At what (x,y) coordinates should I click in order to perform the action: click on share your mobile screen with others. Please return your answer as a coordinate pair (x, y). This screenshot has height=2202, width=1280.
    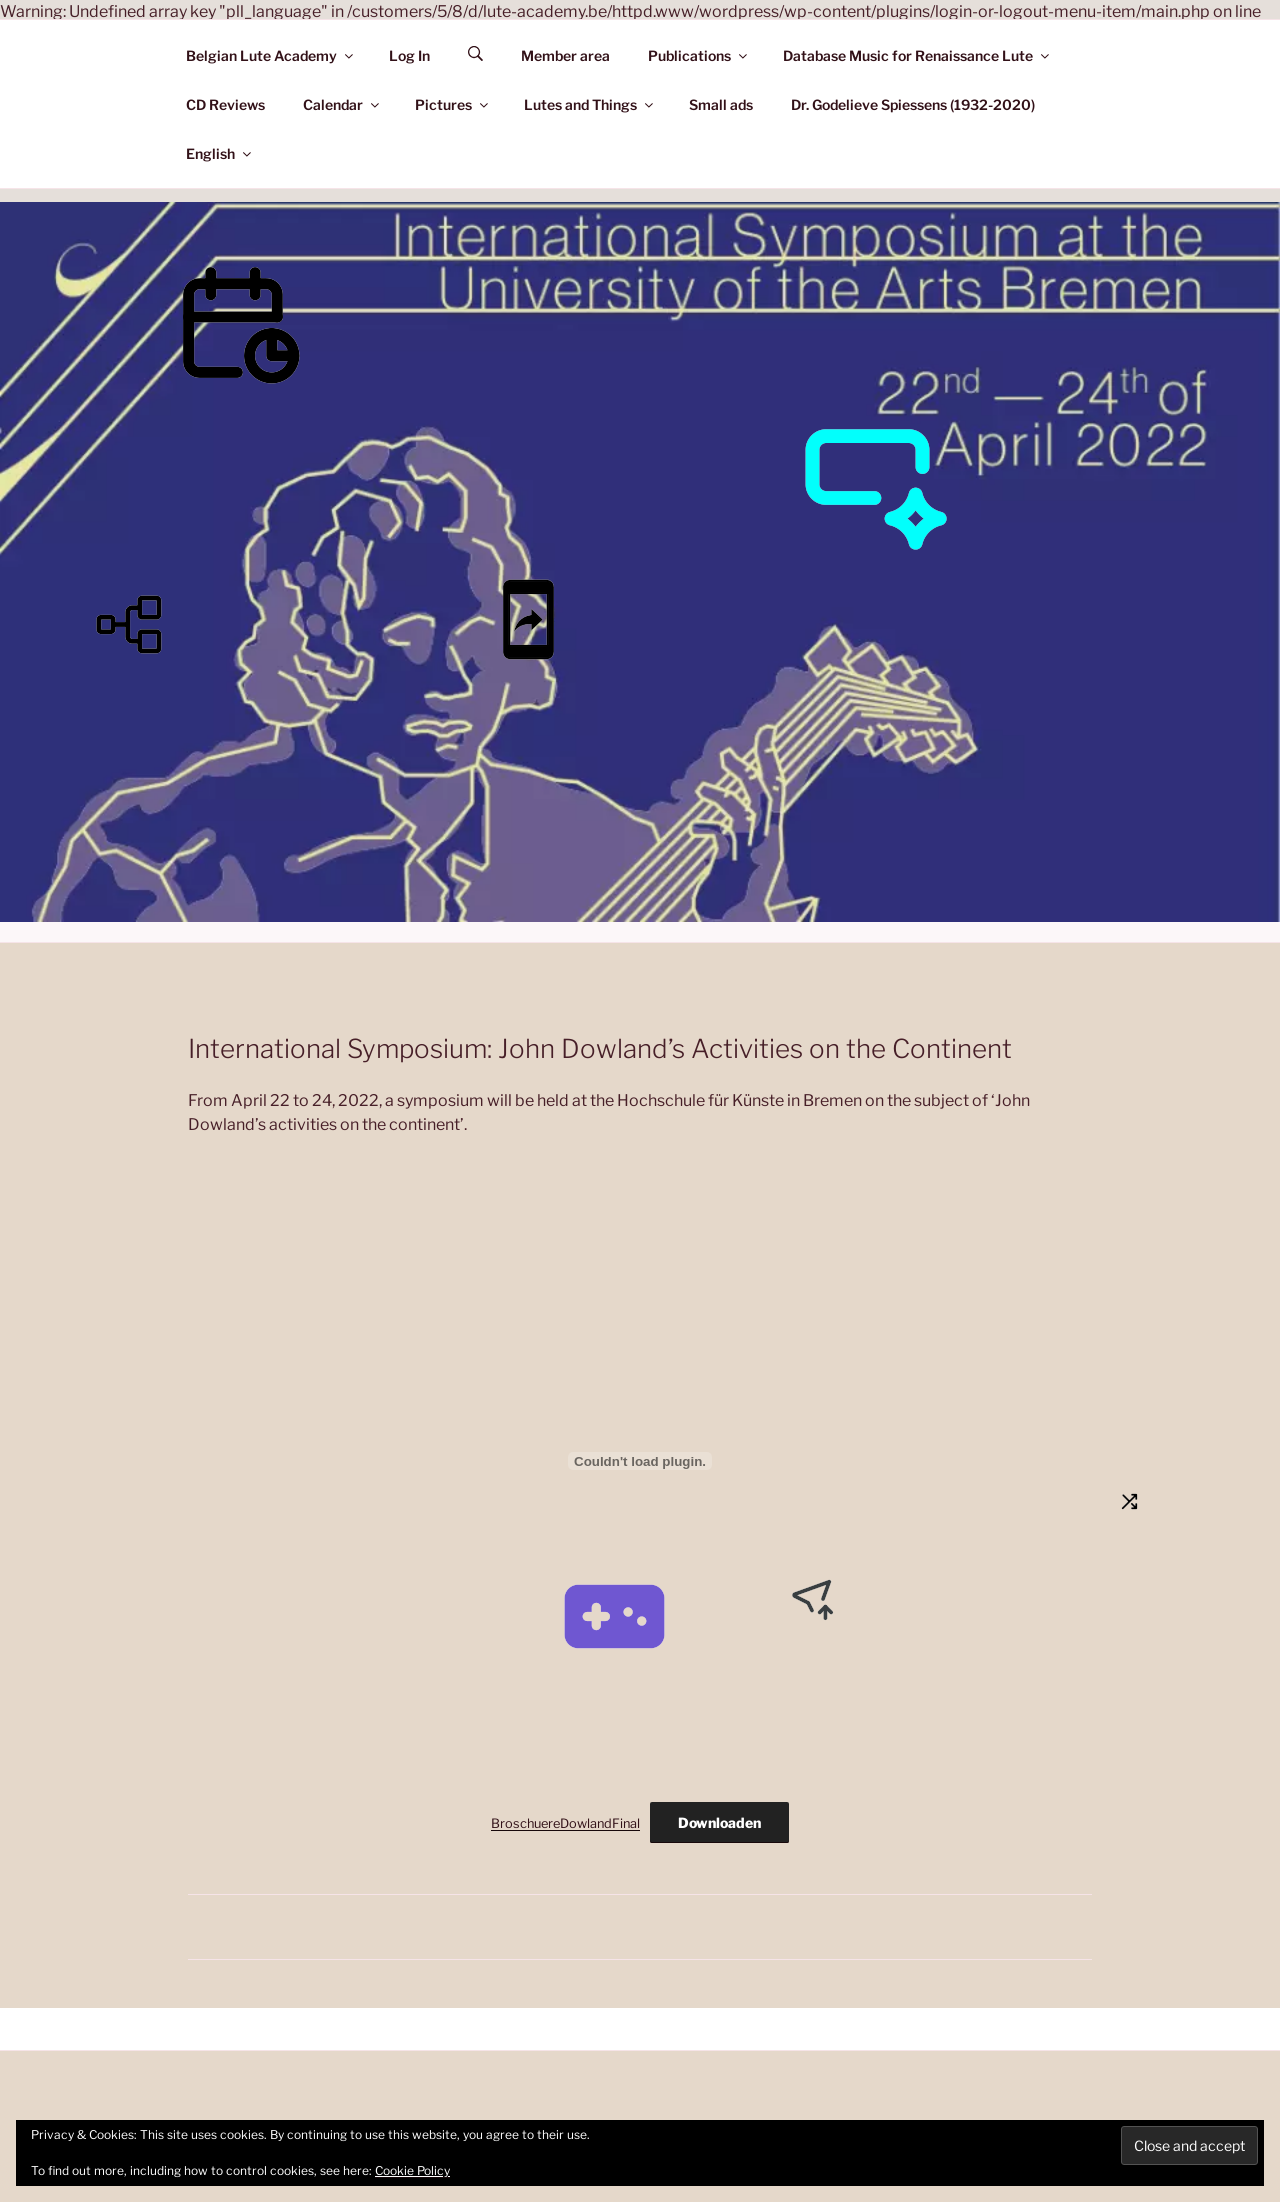
    Looking at the image, I should click on (528, 619).